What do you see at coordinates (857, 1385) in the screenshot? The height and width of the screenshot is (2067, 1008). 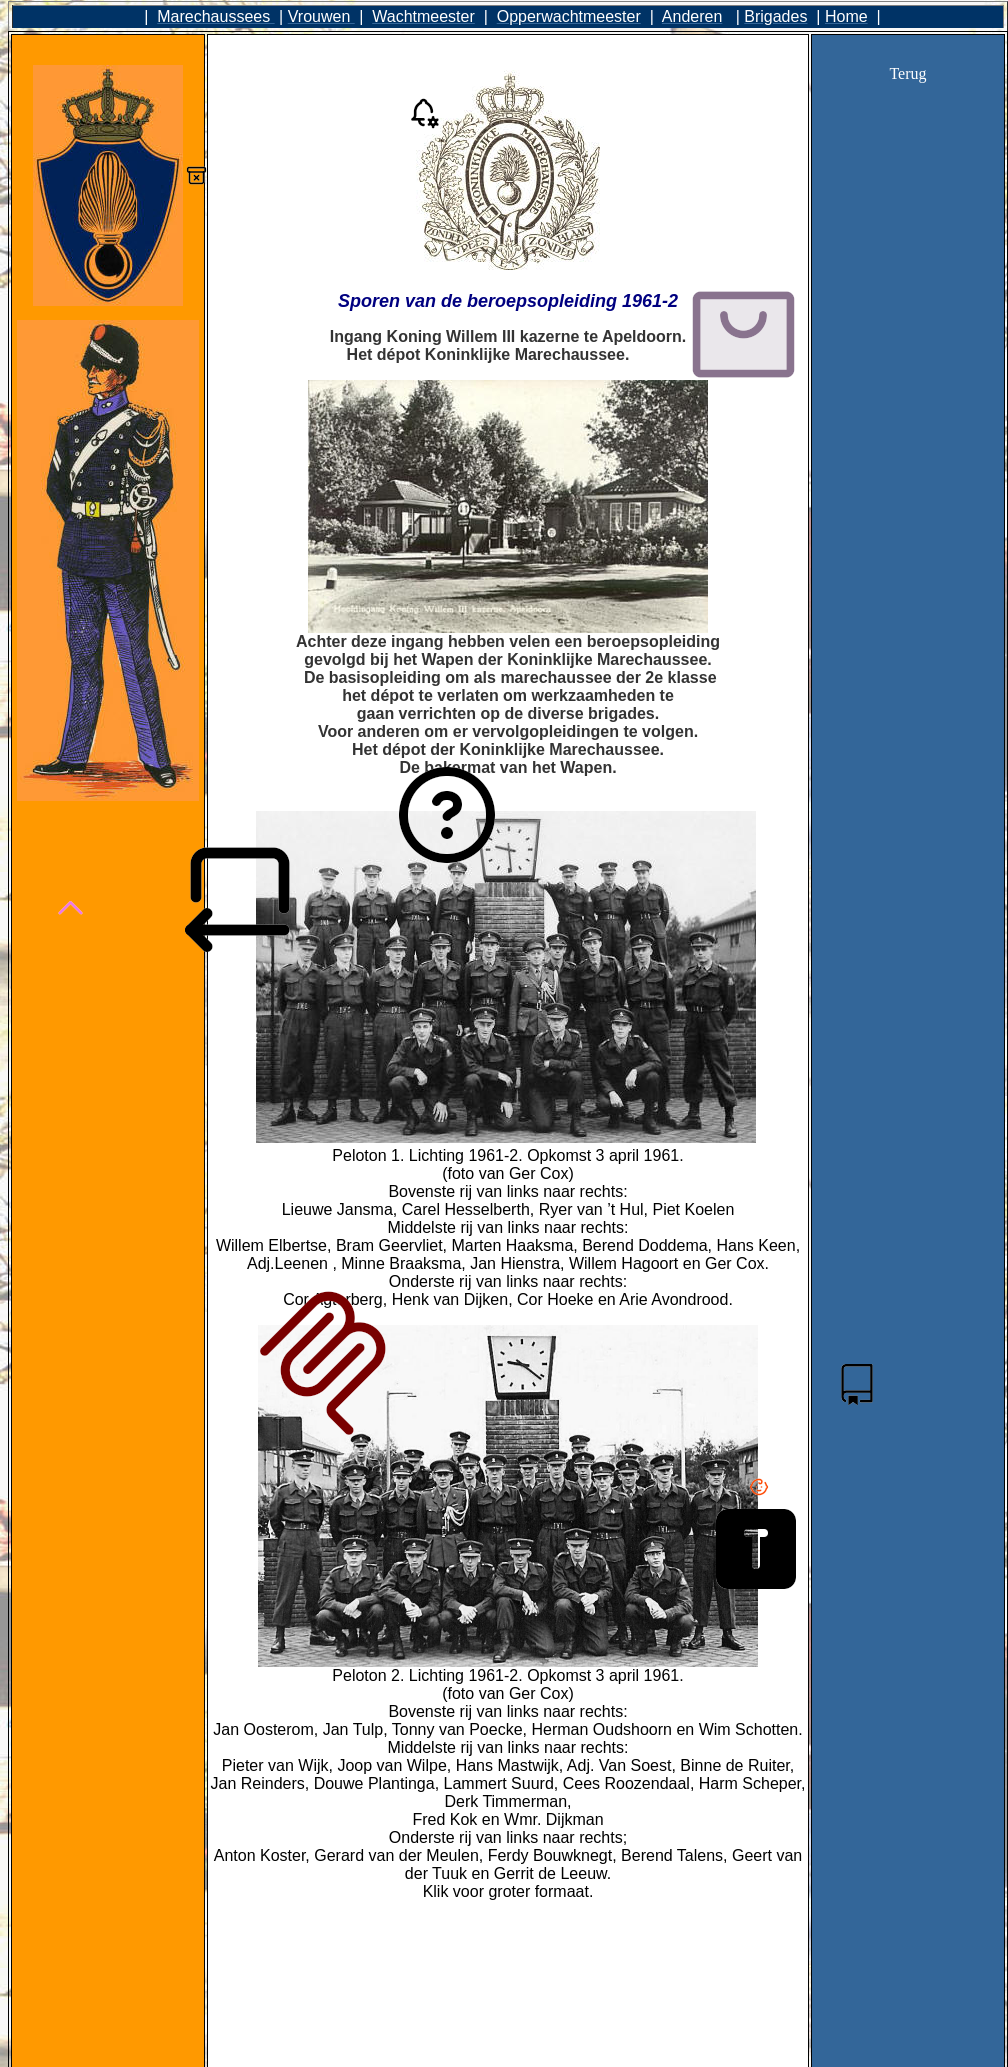 I see `access a code repository` at bounding box center [857, 1385].